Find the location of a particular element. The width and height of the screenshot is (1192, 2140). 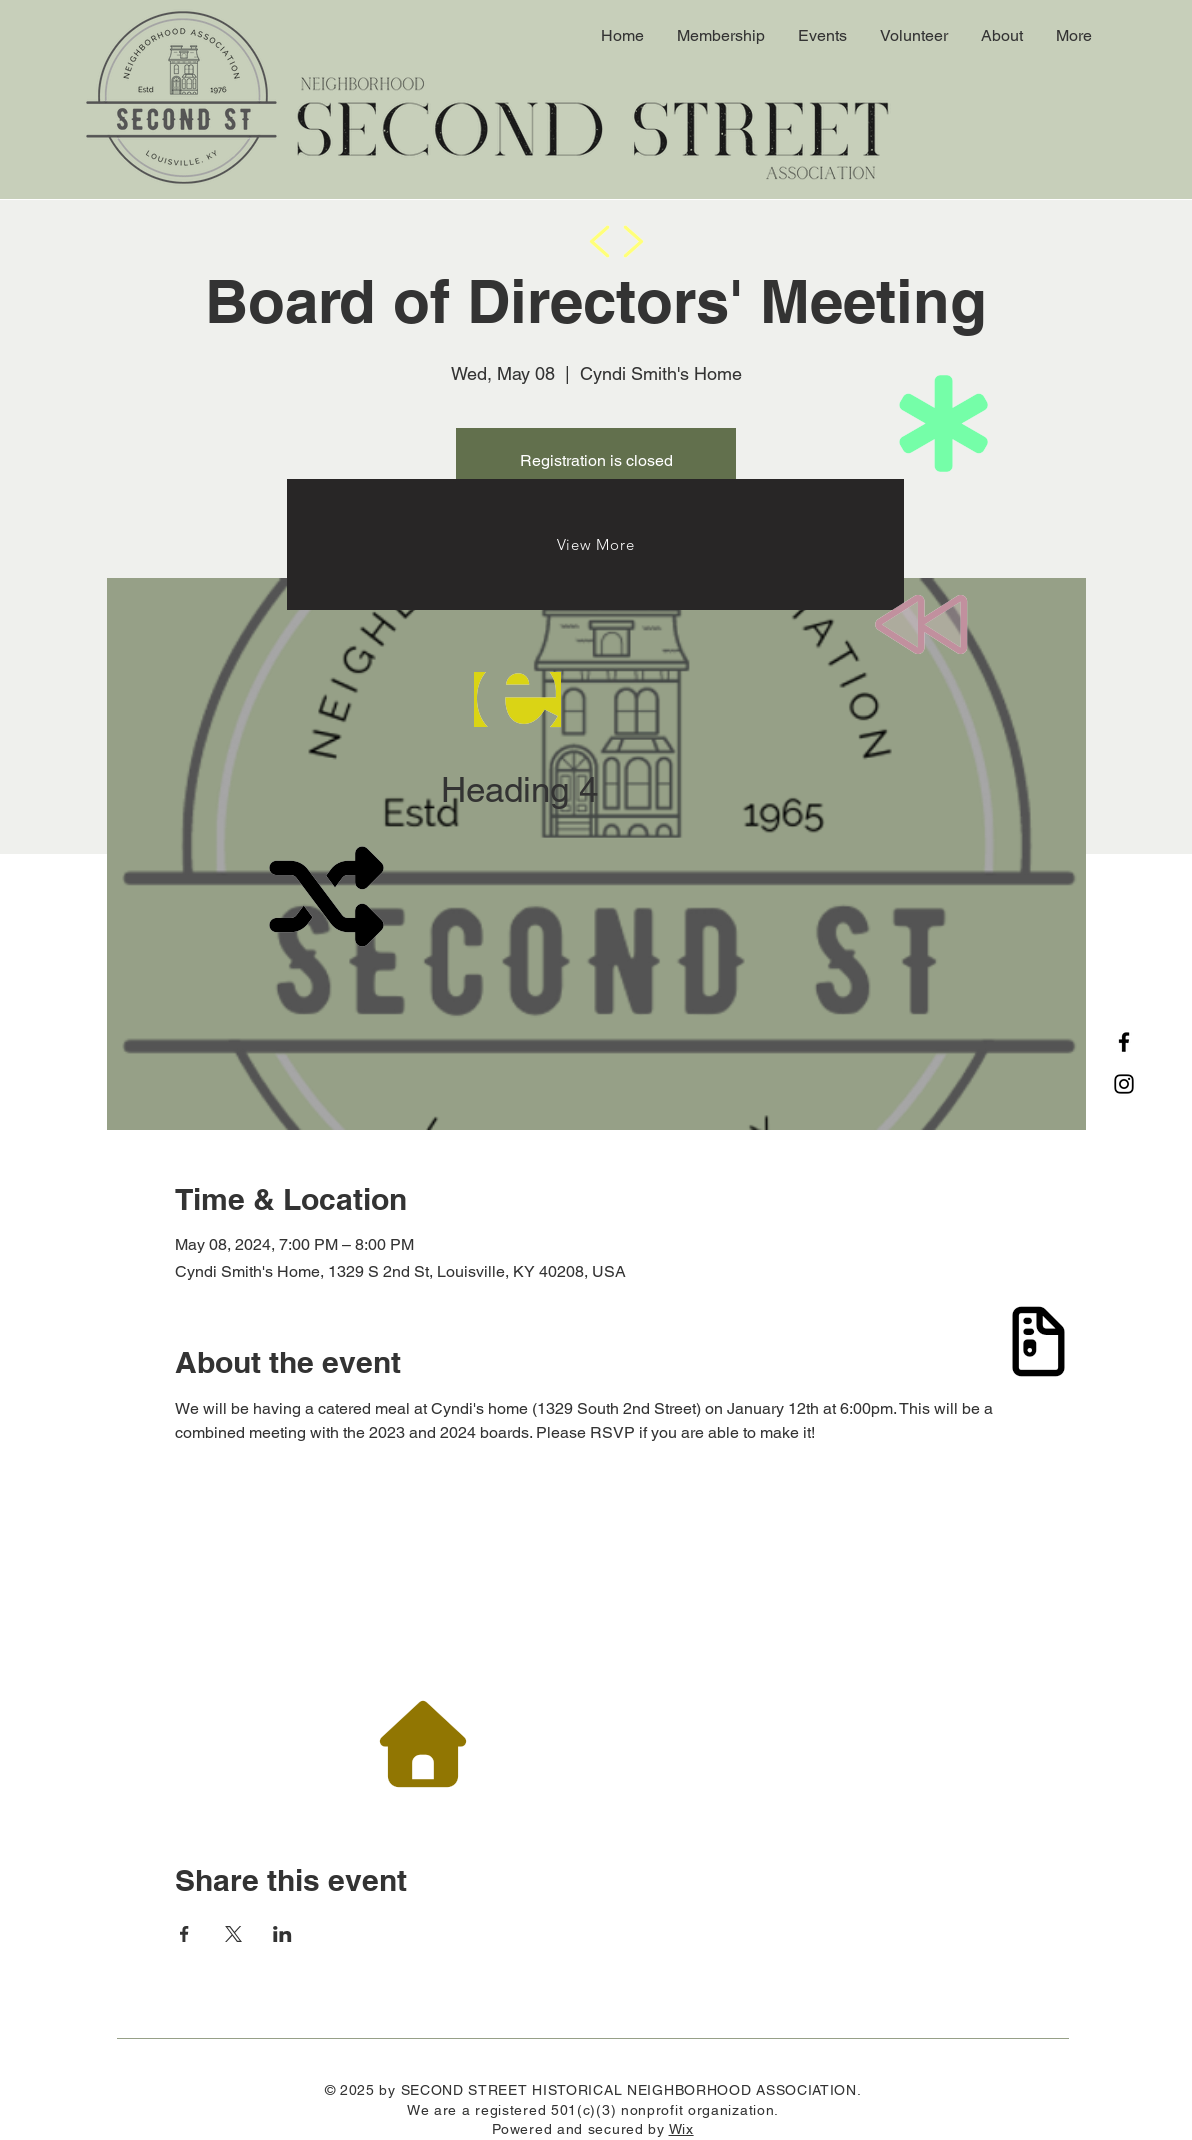

view or edit source code is located at coordinates (616, 241).